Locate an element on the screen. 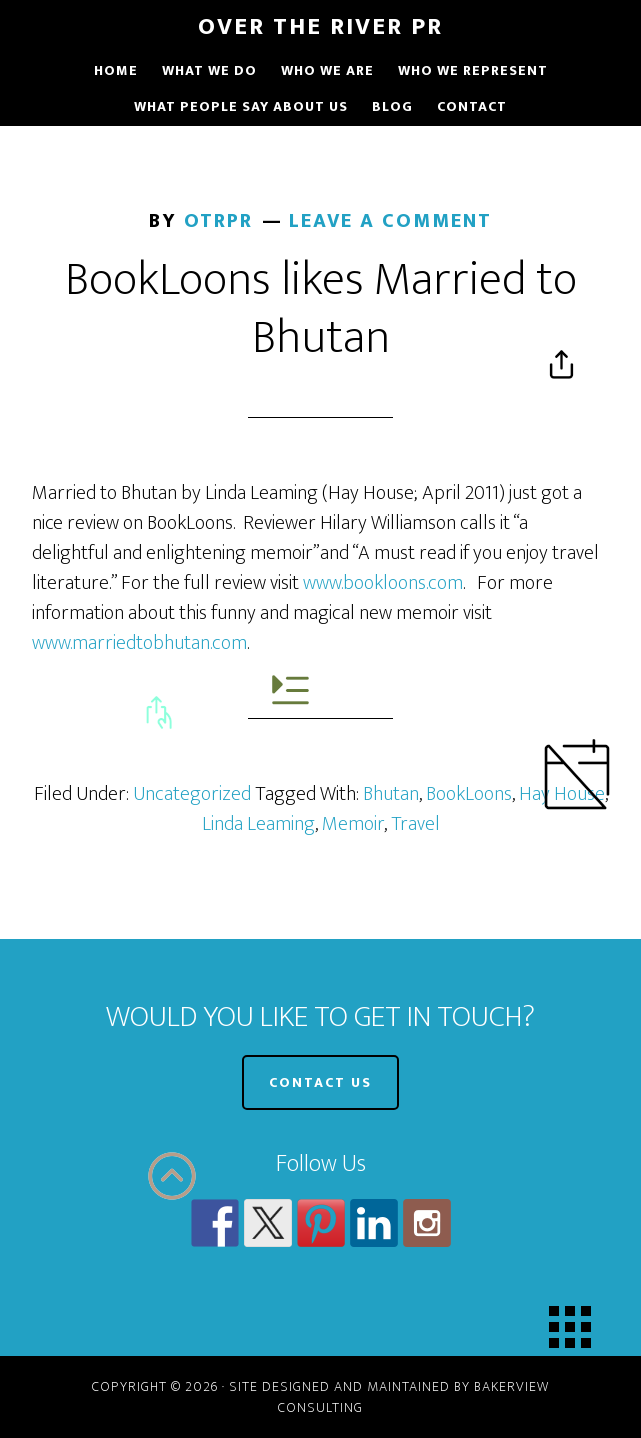  disable calendar or scheduling features is located at coordinates (577, 777).